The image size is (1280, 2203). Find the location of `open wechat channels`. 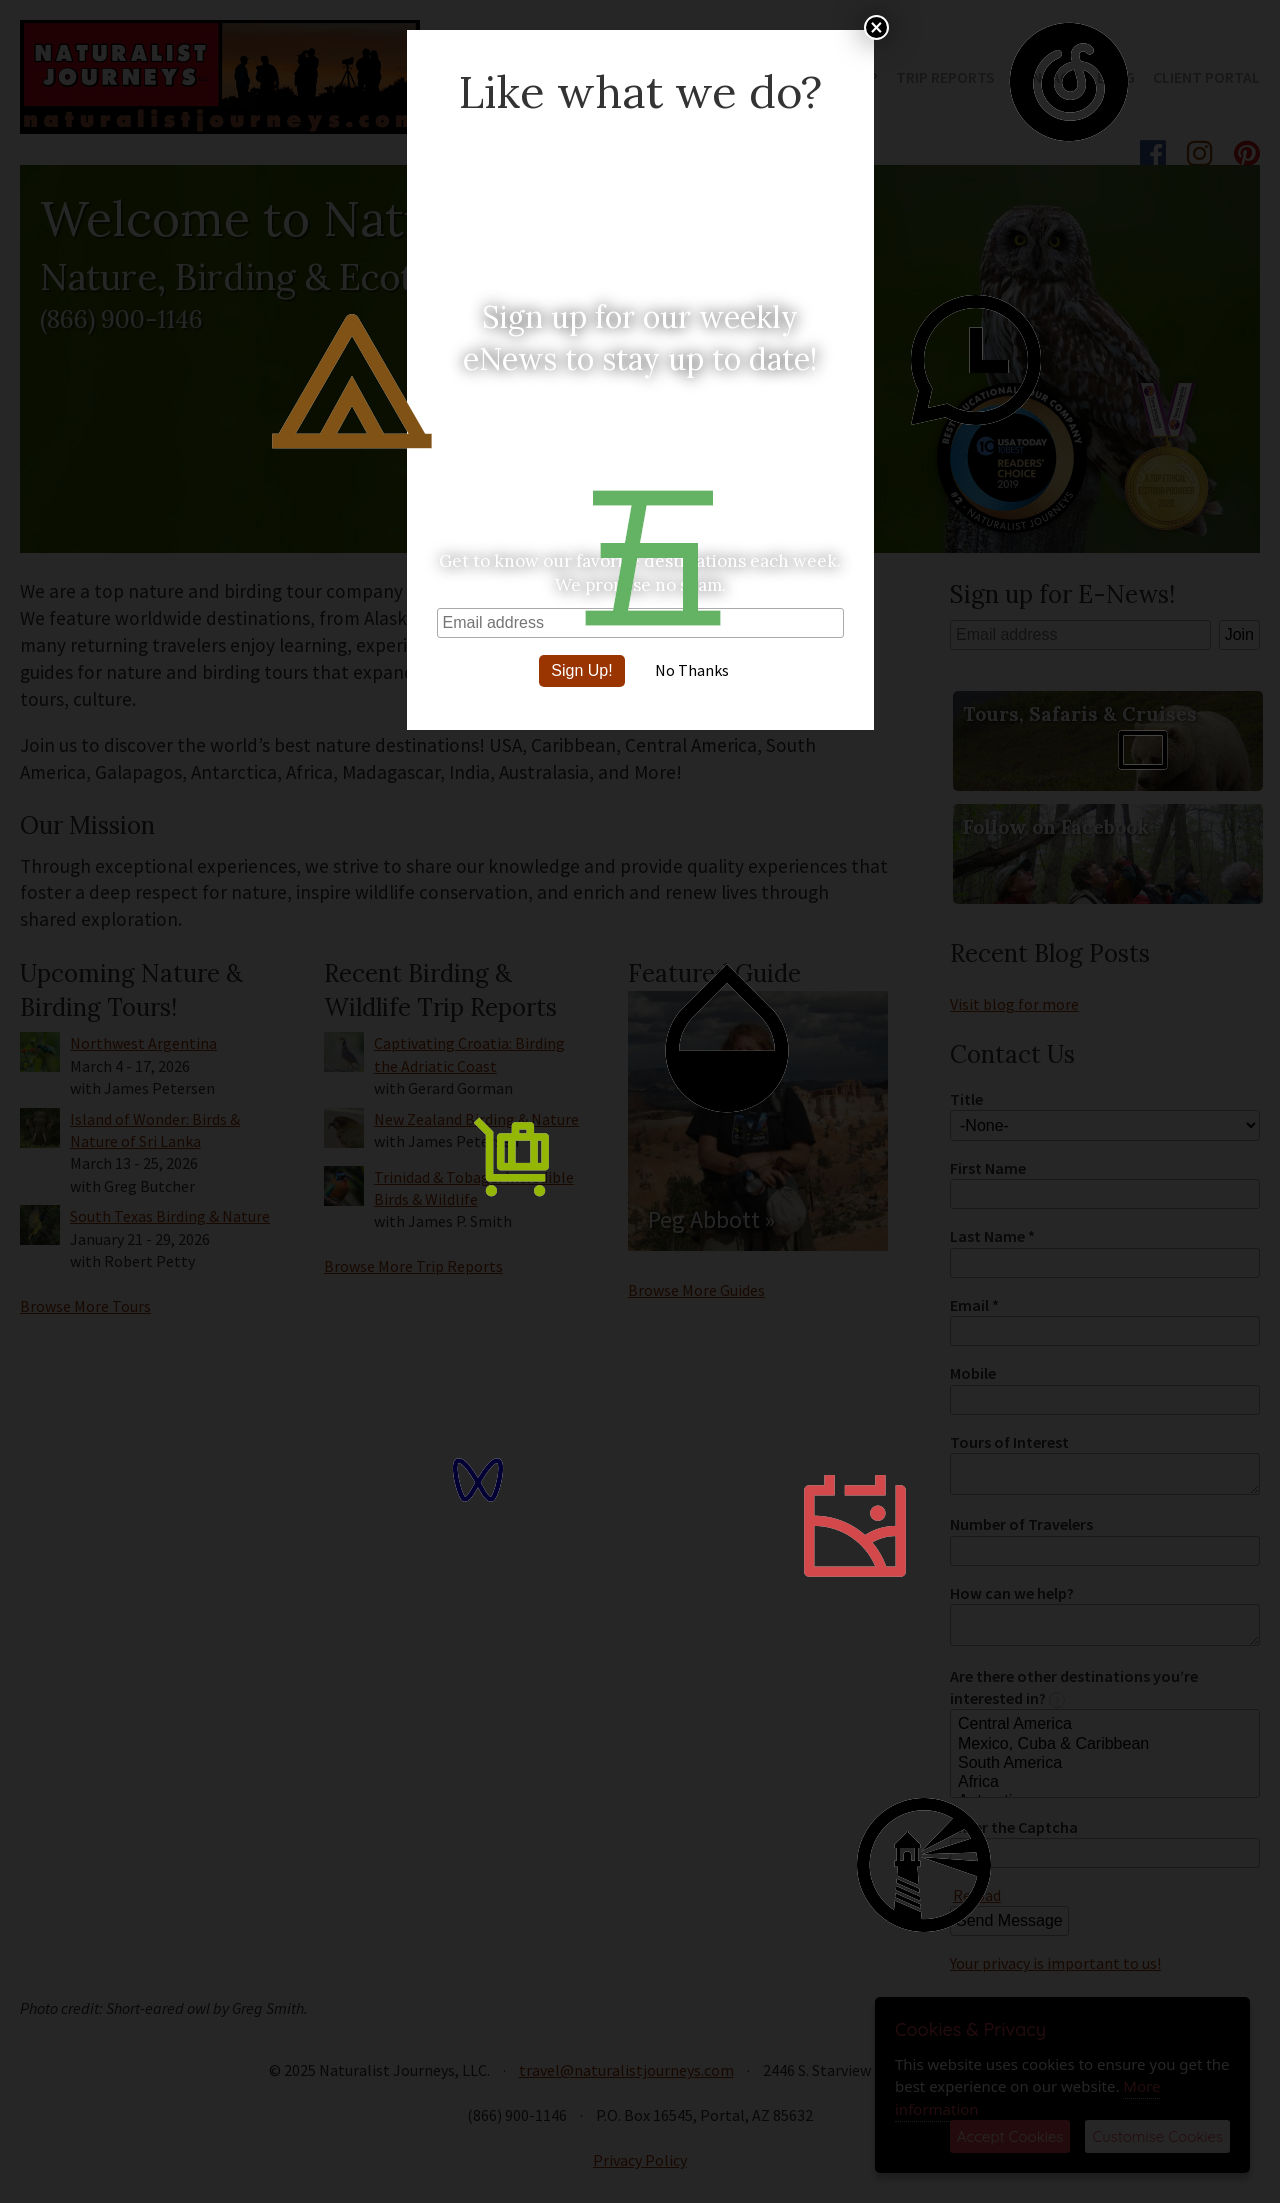

open wechat channels is located at coordinates (478, 1480).